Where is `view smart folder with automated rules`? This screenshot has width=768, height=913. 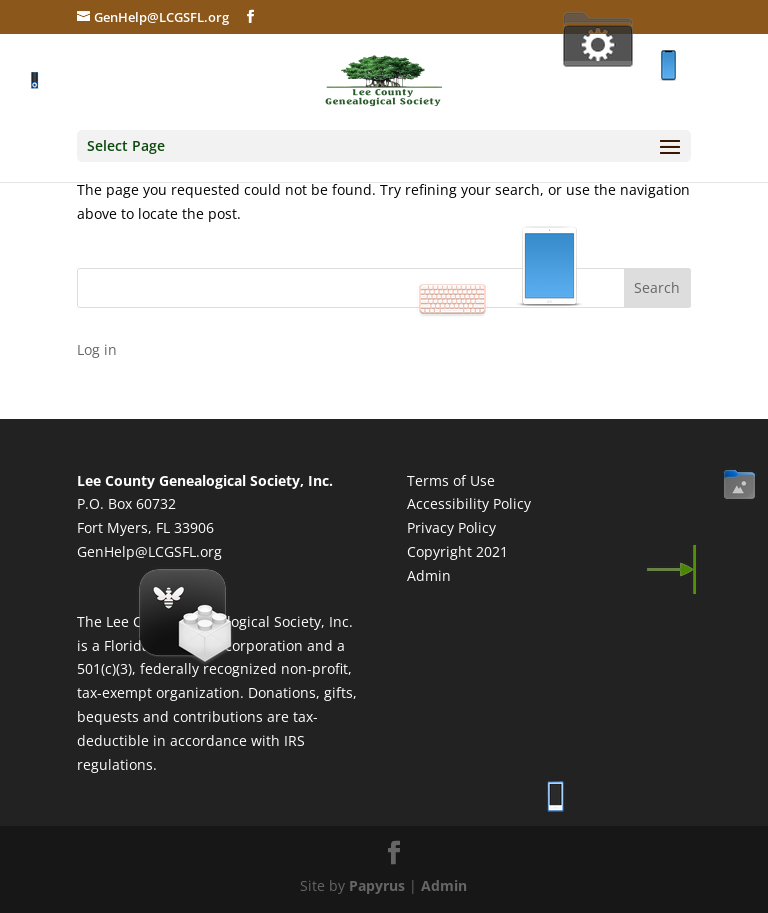 view smart folder with automated rules is located at coordinates (598, 39).